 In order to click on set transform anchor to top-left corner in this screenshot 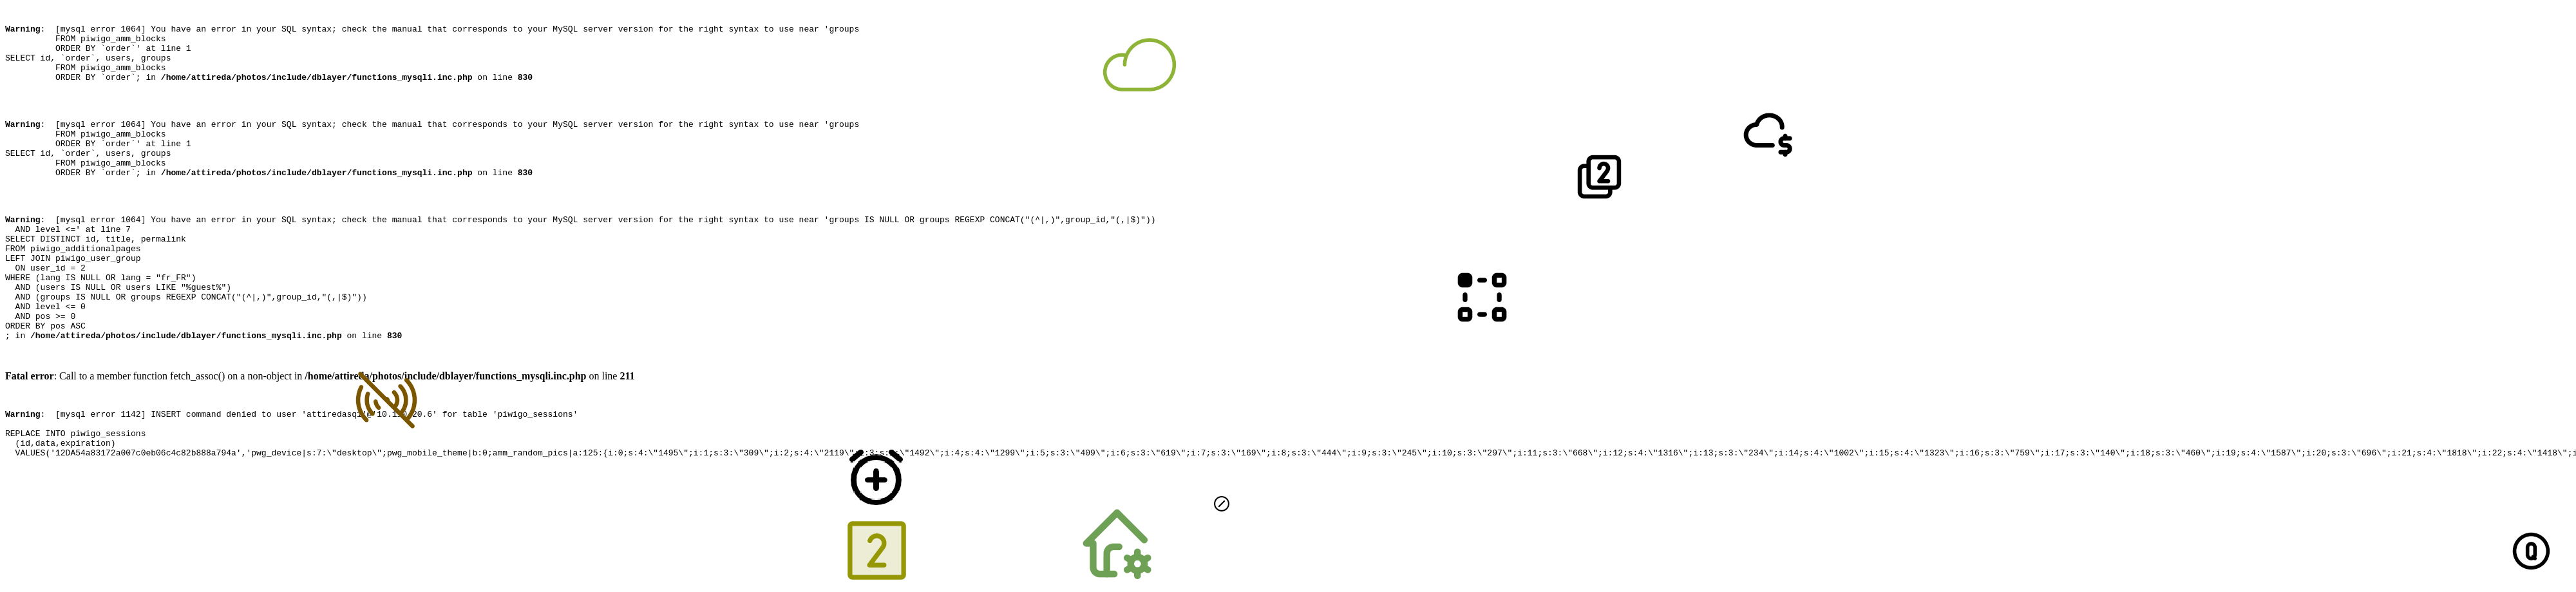, I will do `click(1482, 297)`.